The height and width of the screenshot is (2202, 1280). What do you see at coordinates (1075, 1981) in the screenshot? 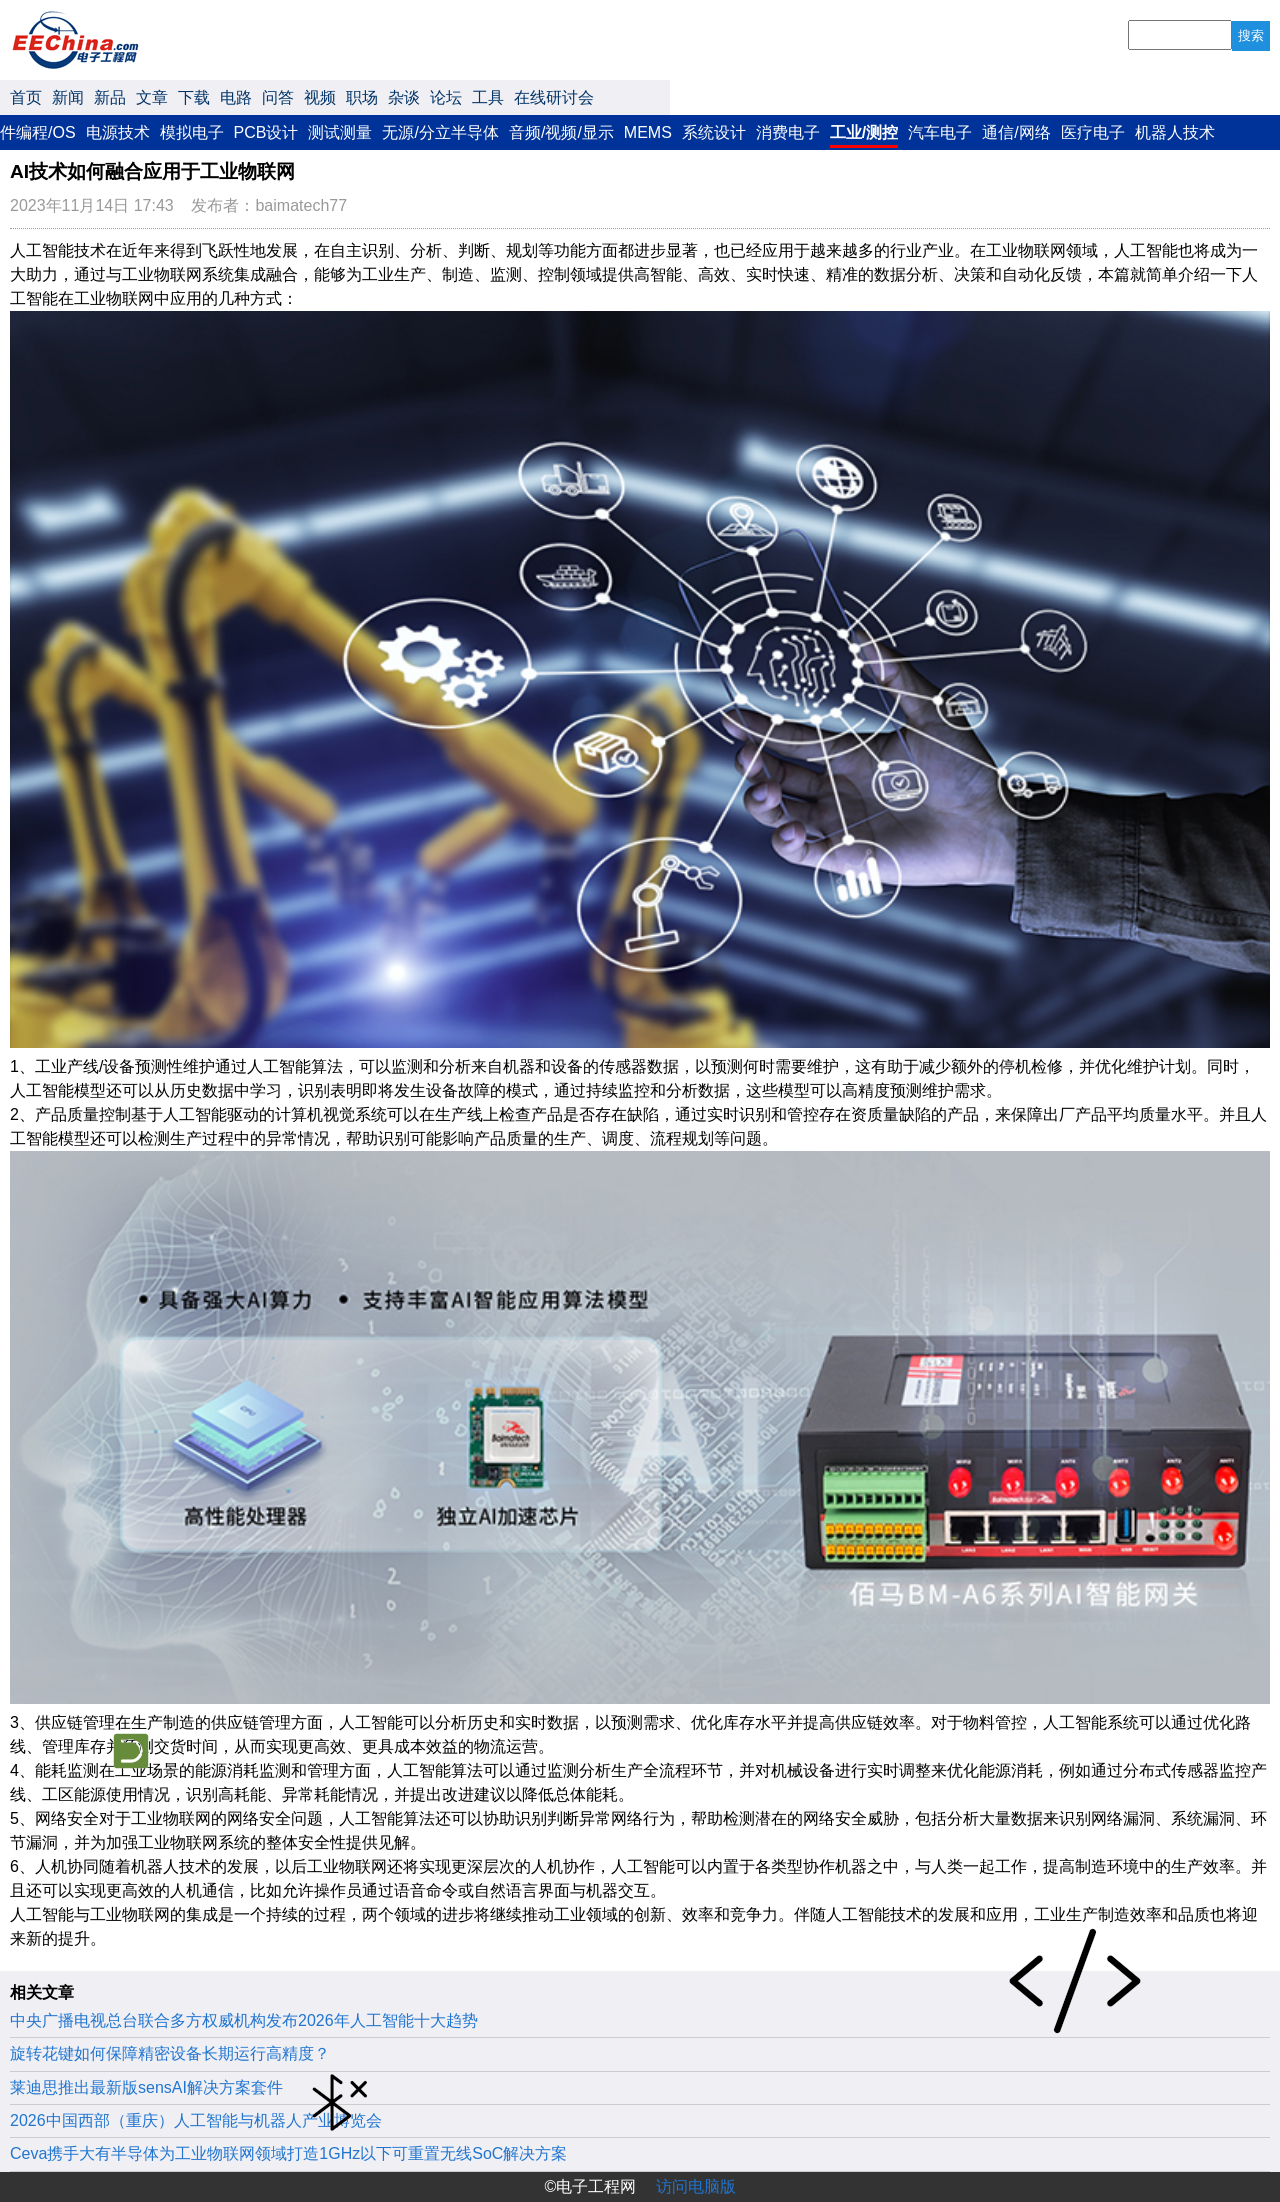
I see `view or edit source code` at bounding box center [1075, 1981].